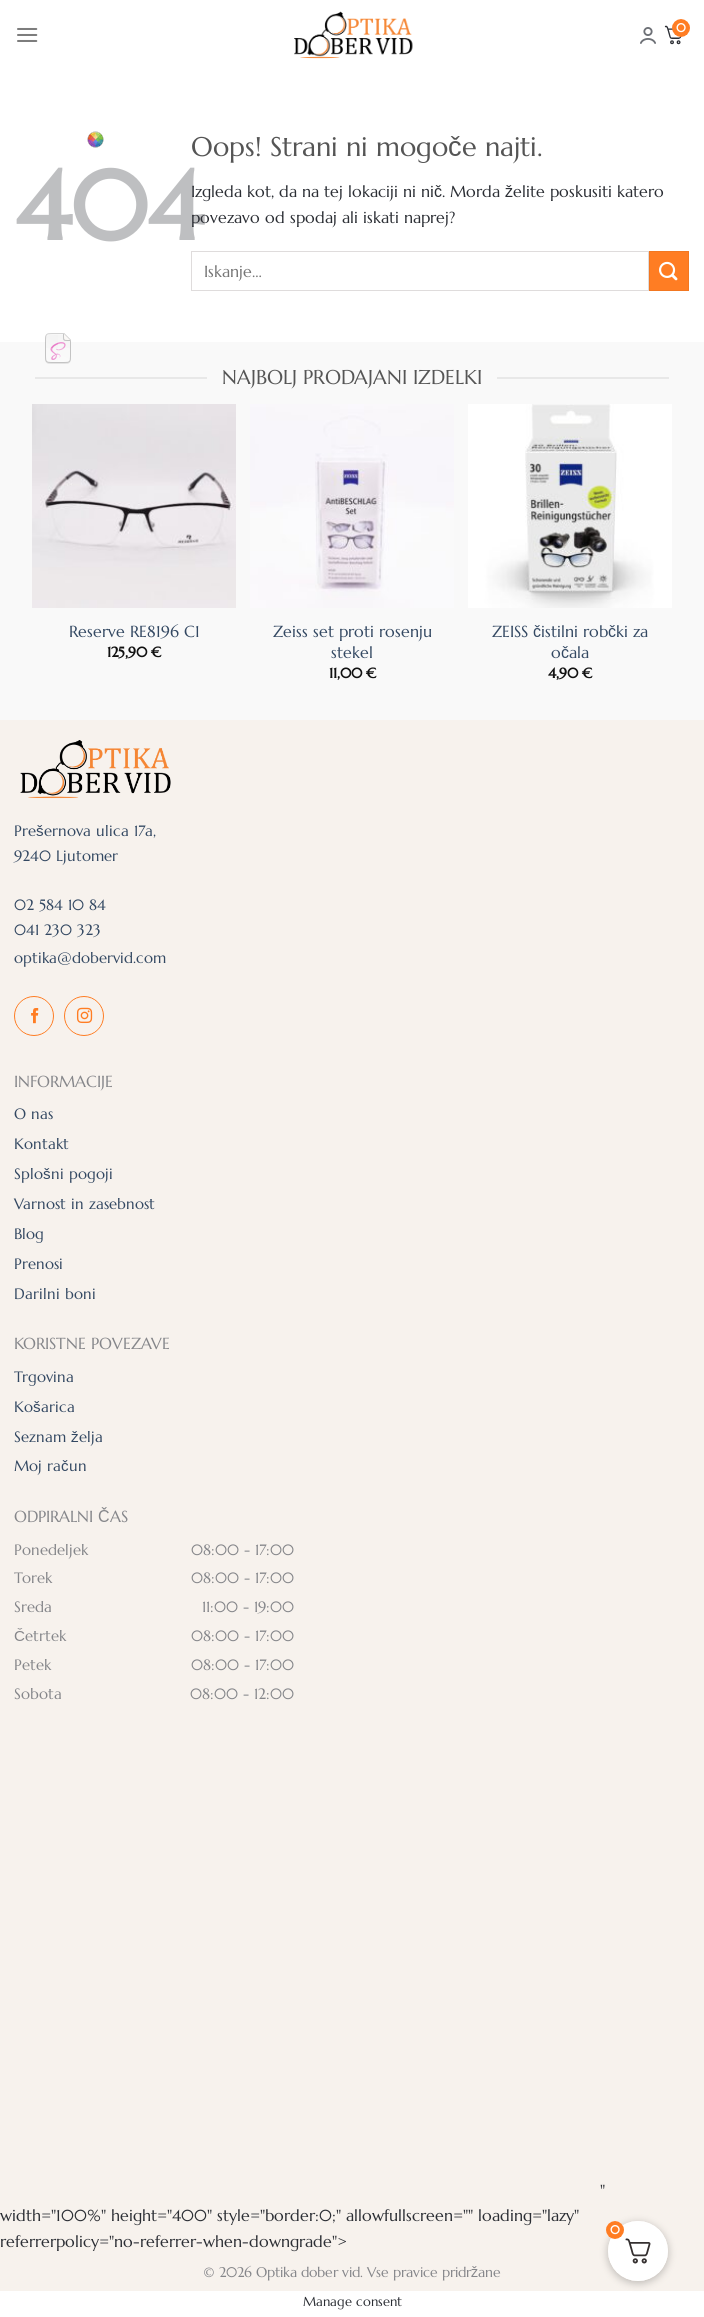  I want to click on indicates a sass stylesheet file, so click(58, 348).